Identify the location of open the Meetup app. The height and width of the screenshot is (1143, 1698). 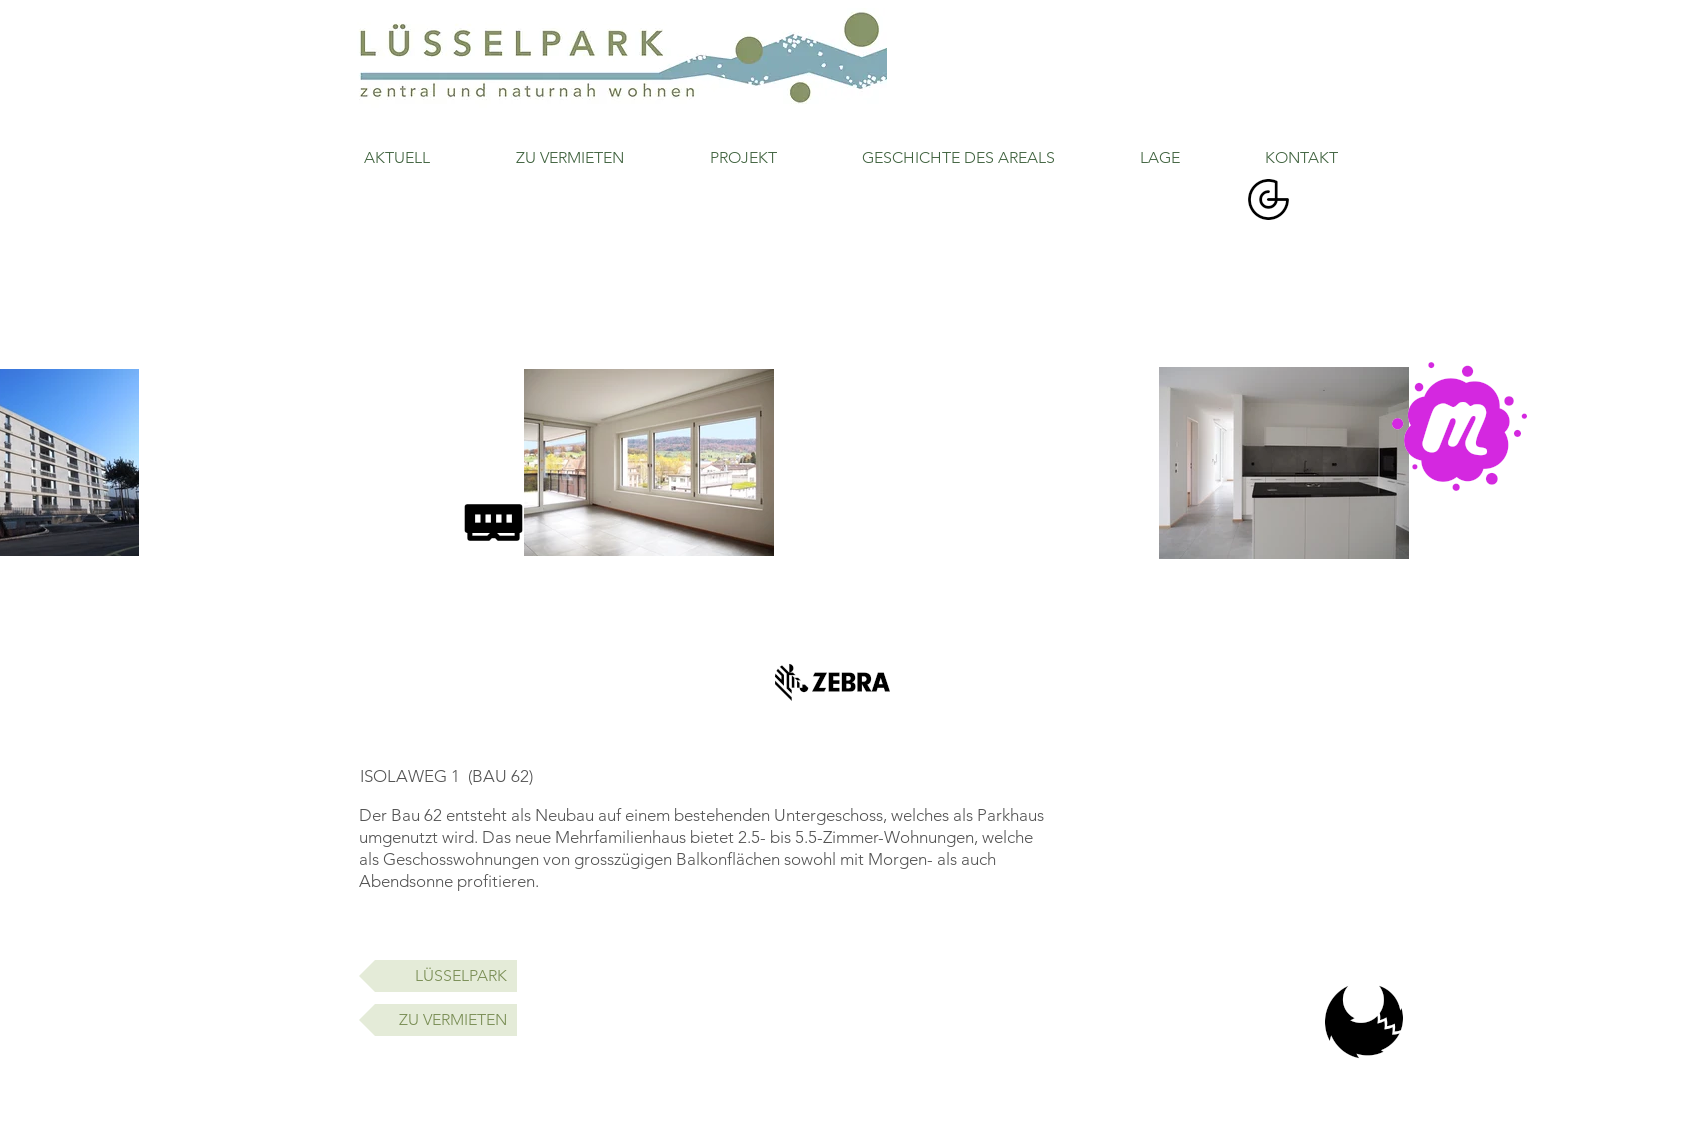
(1459, 426).